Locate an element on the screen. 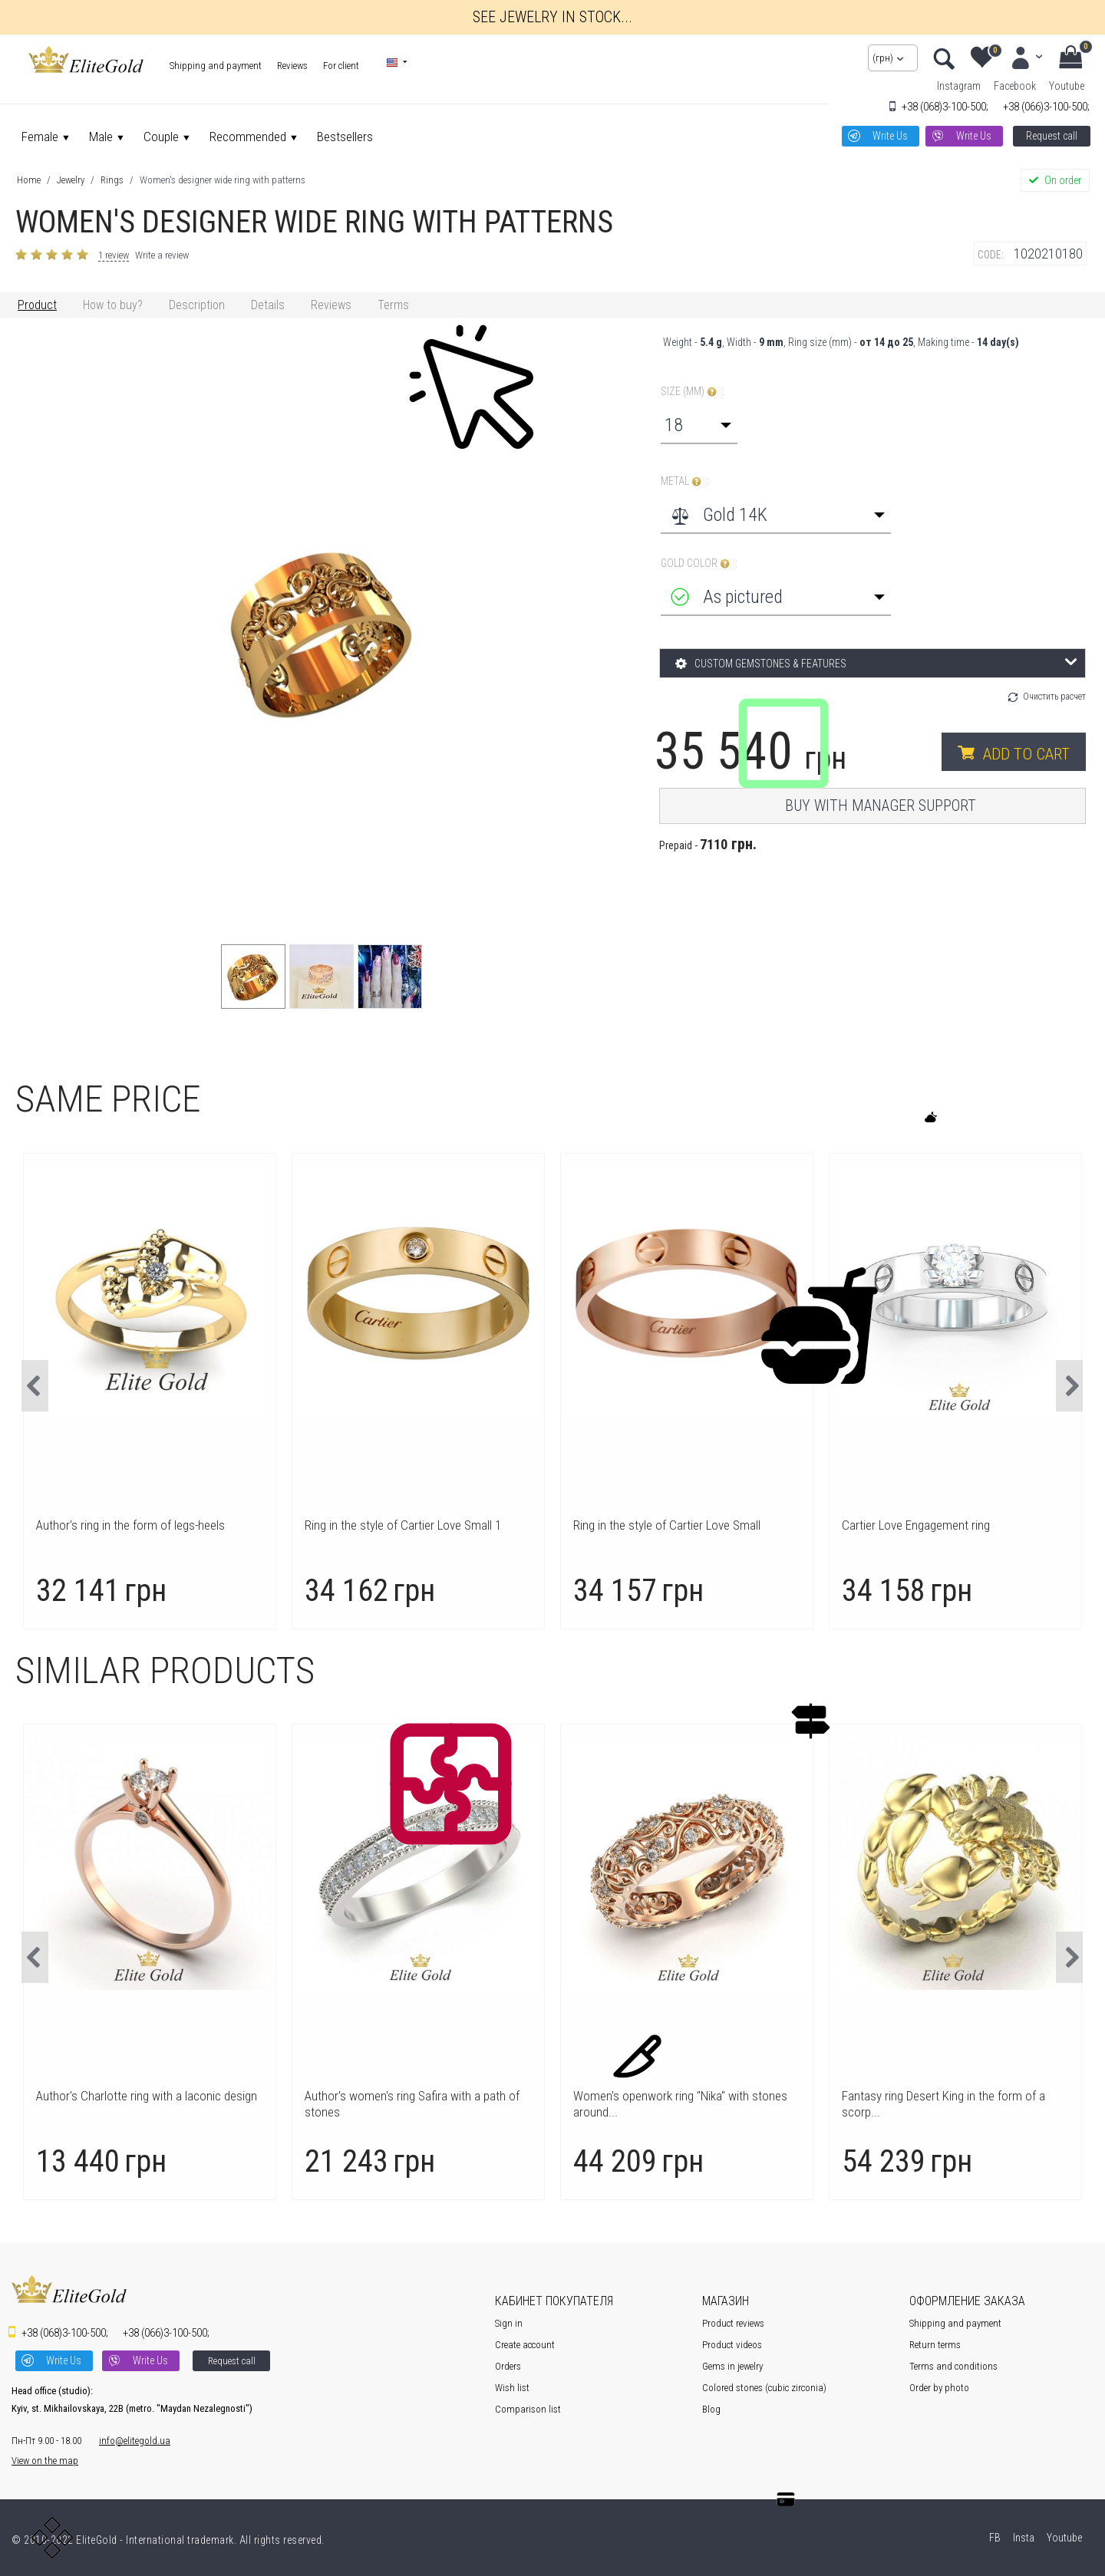  view directions or navigation options is located at coordinates (810, 1721).